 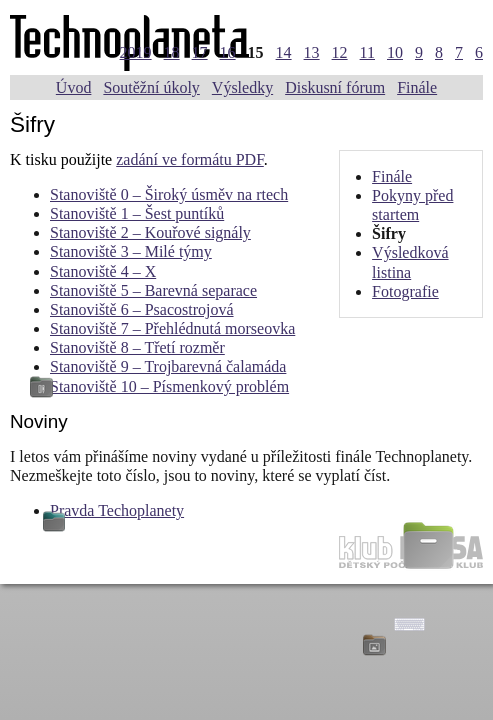 I want to click on open the file manager application, so click(x=428, y=545).